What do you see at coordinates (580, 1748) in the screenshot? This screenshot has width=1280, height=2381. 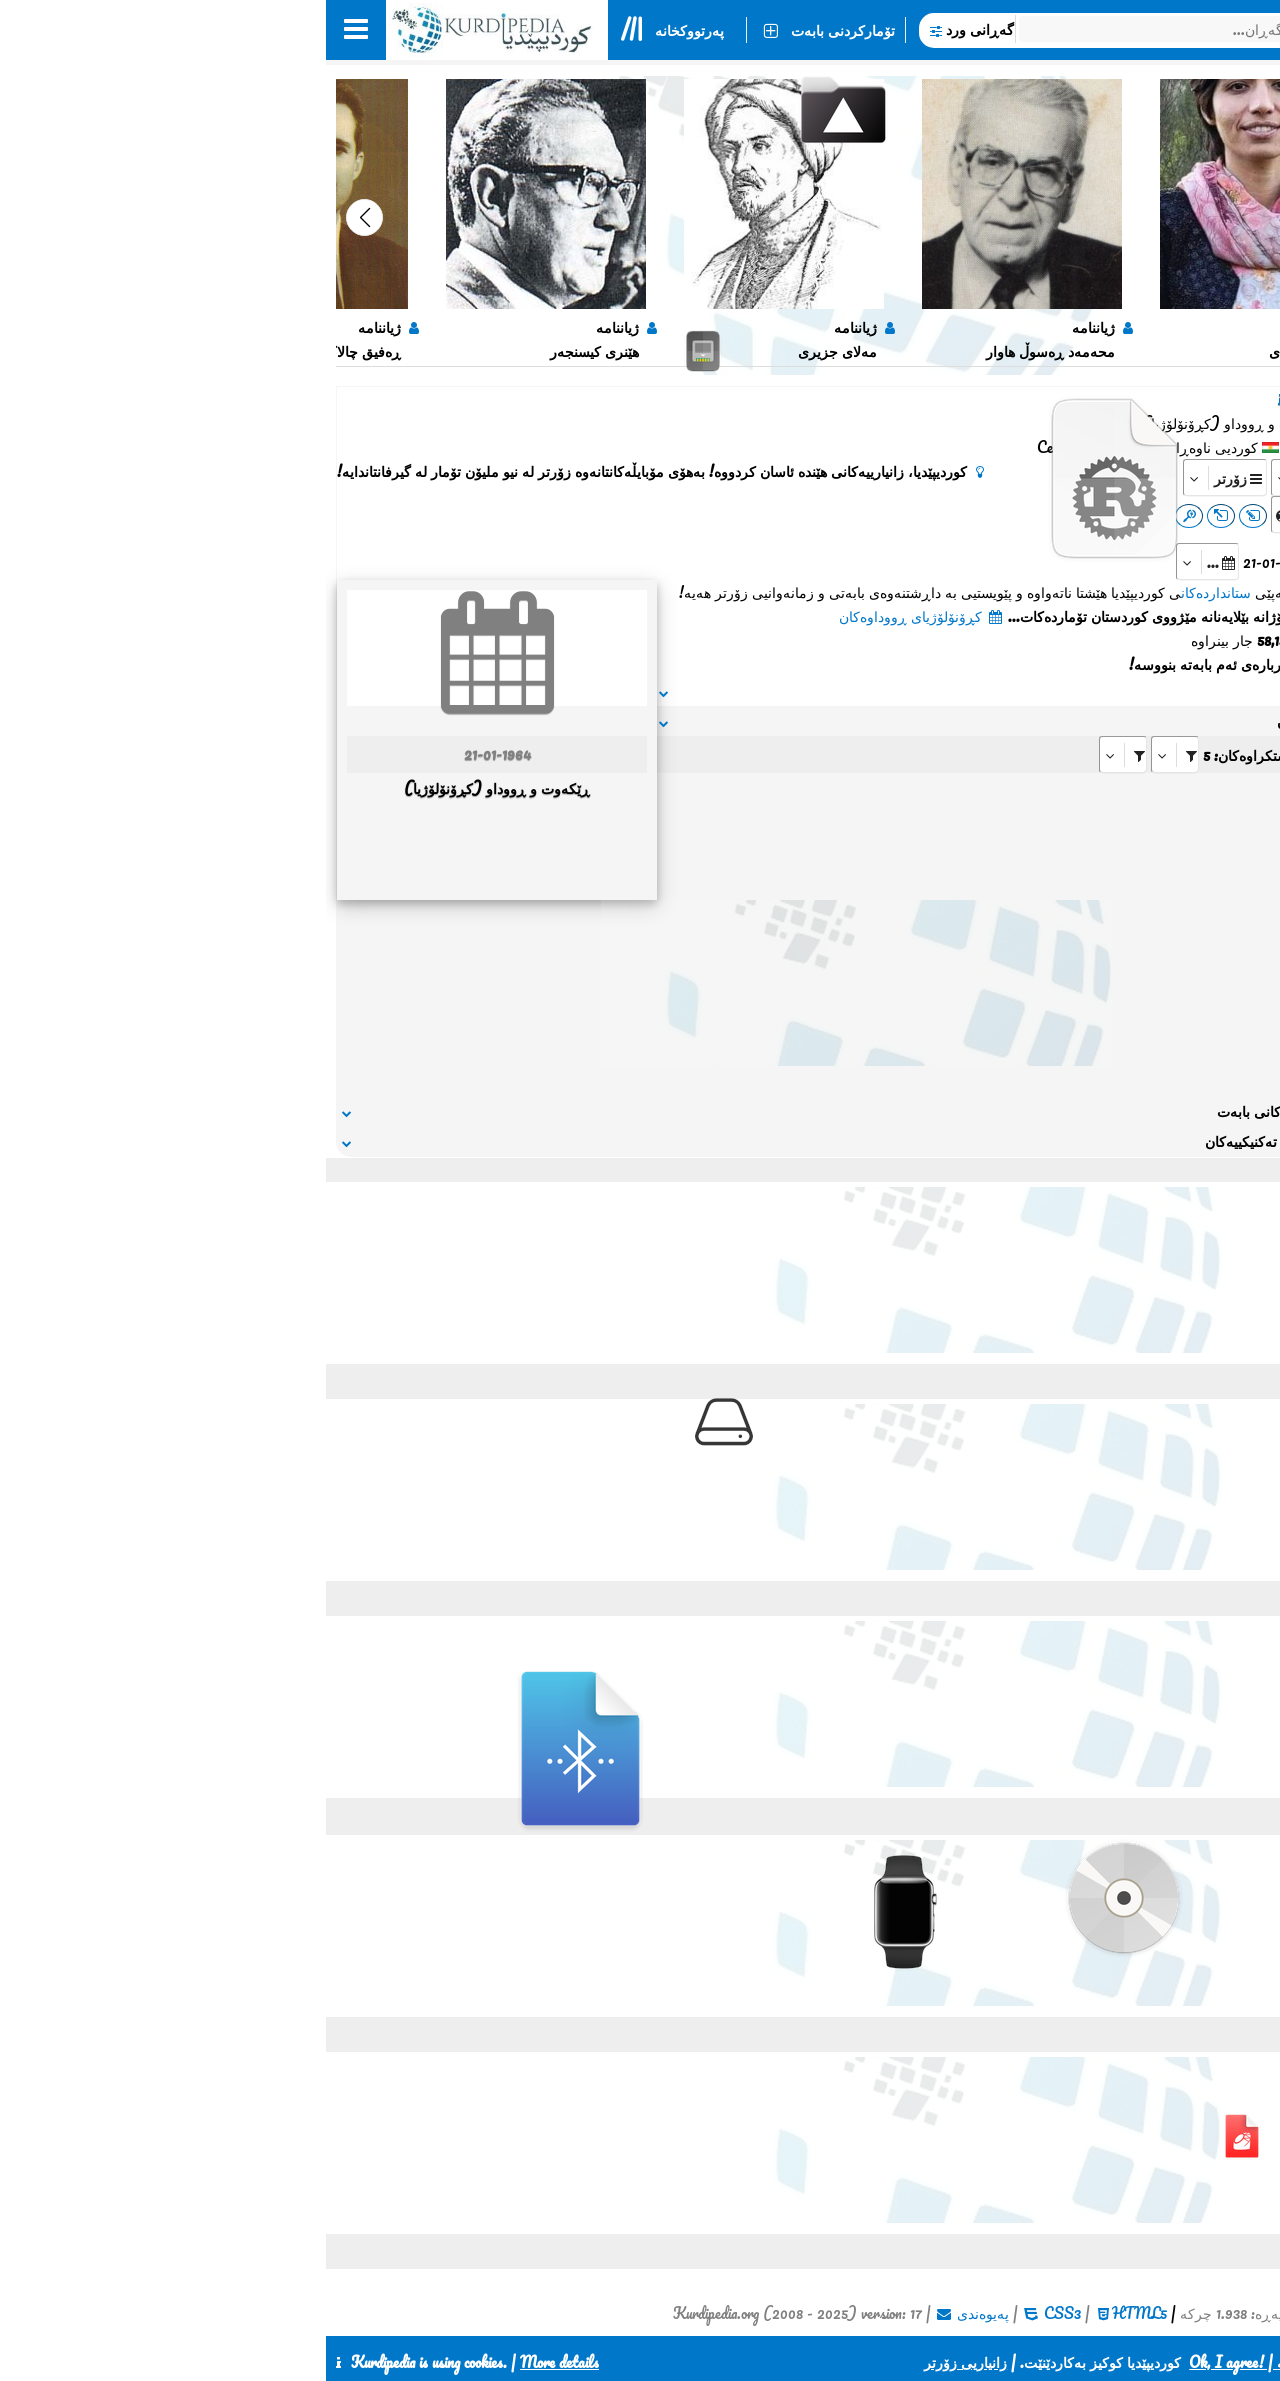 I see `send file via bluetooth` at bounding box center [580, 1748].